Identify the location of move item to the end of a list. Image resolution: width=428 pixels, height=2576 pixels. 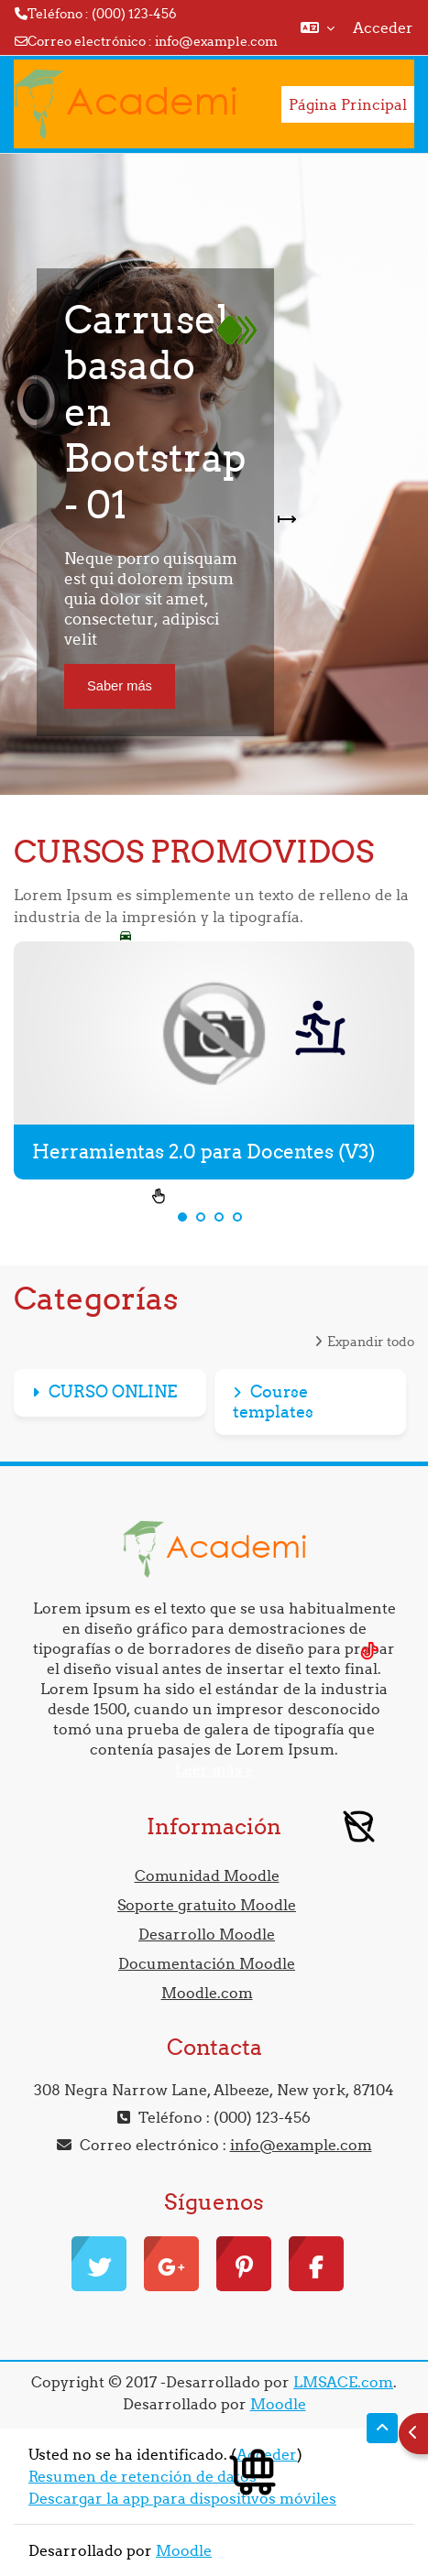
(287, 519).